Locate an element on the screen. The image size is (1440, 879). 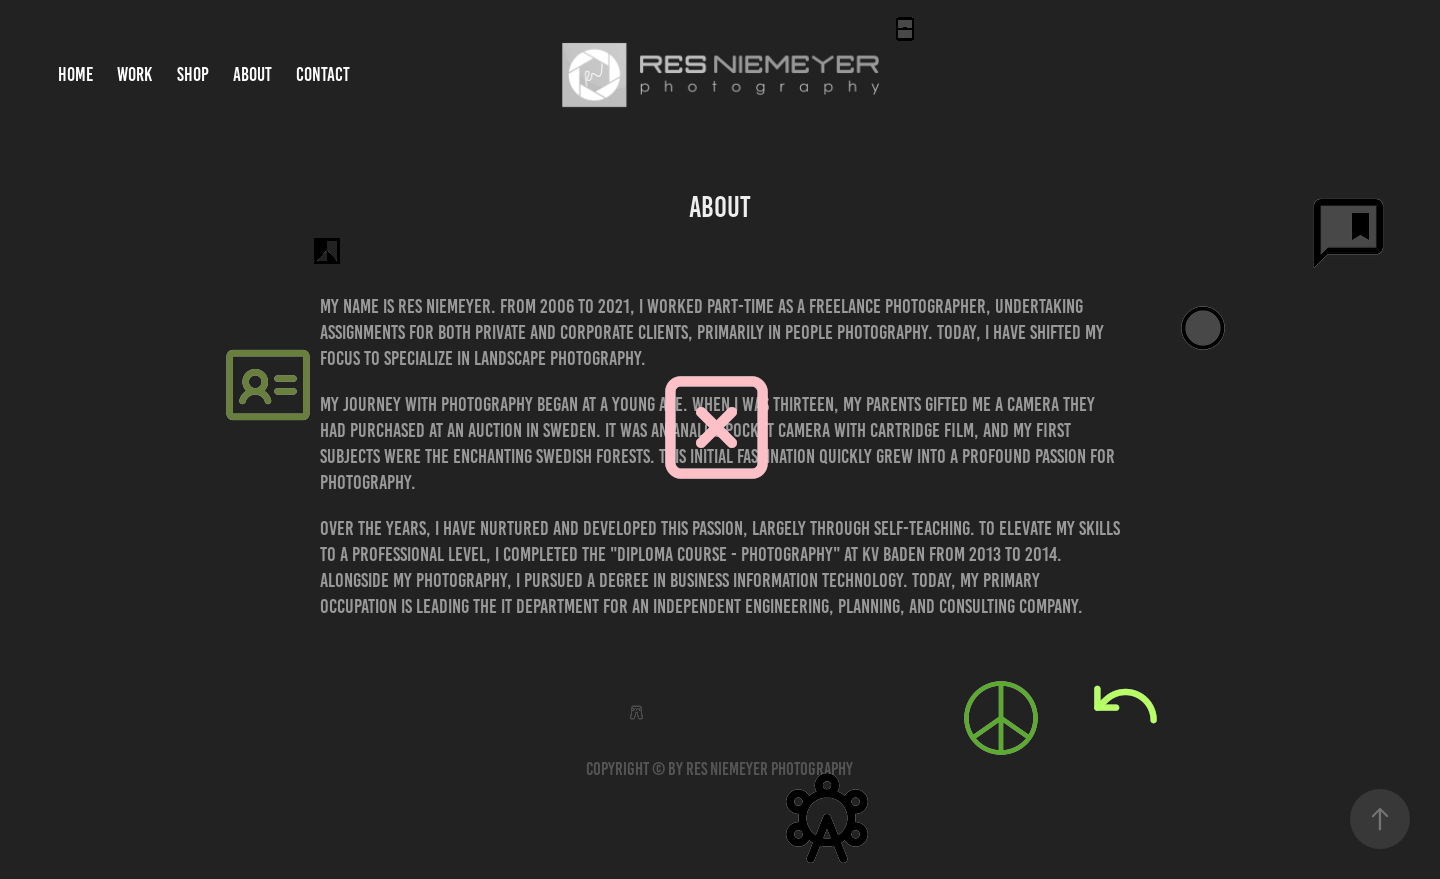
browse pants or bottoms category is located at coordinates (636, 712).